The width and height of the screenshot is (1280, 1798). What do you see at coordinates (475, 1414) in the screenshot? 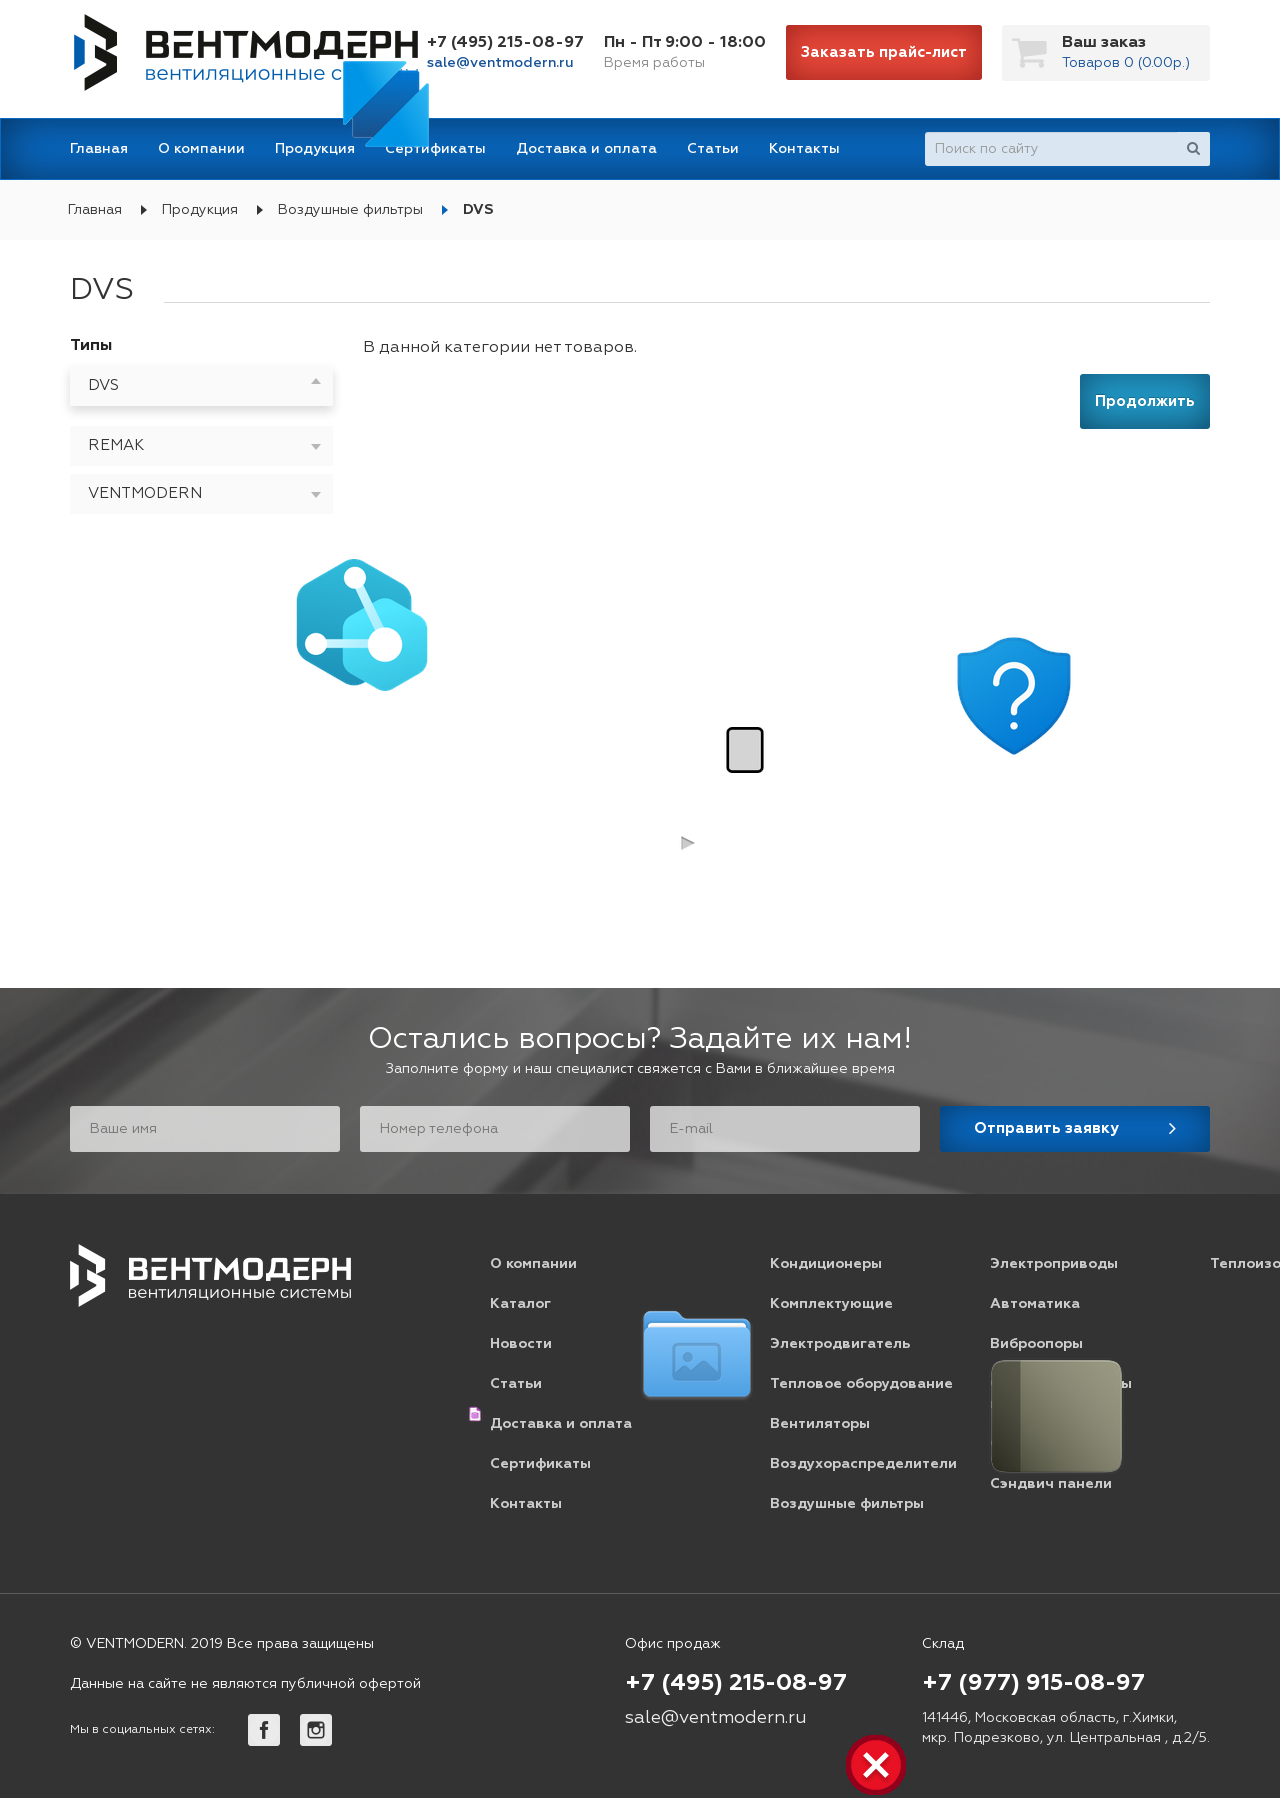
I see `libreoffice base database file` at bounding box center [475, 1414].